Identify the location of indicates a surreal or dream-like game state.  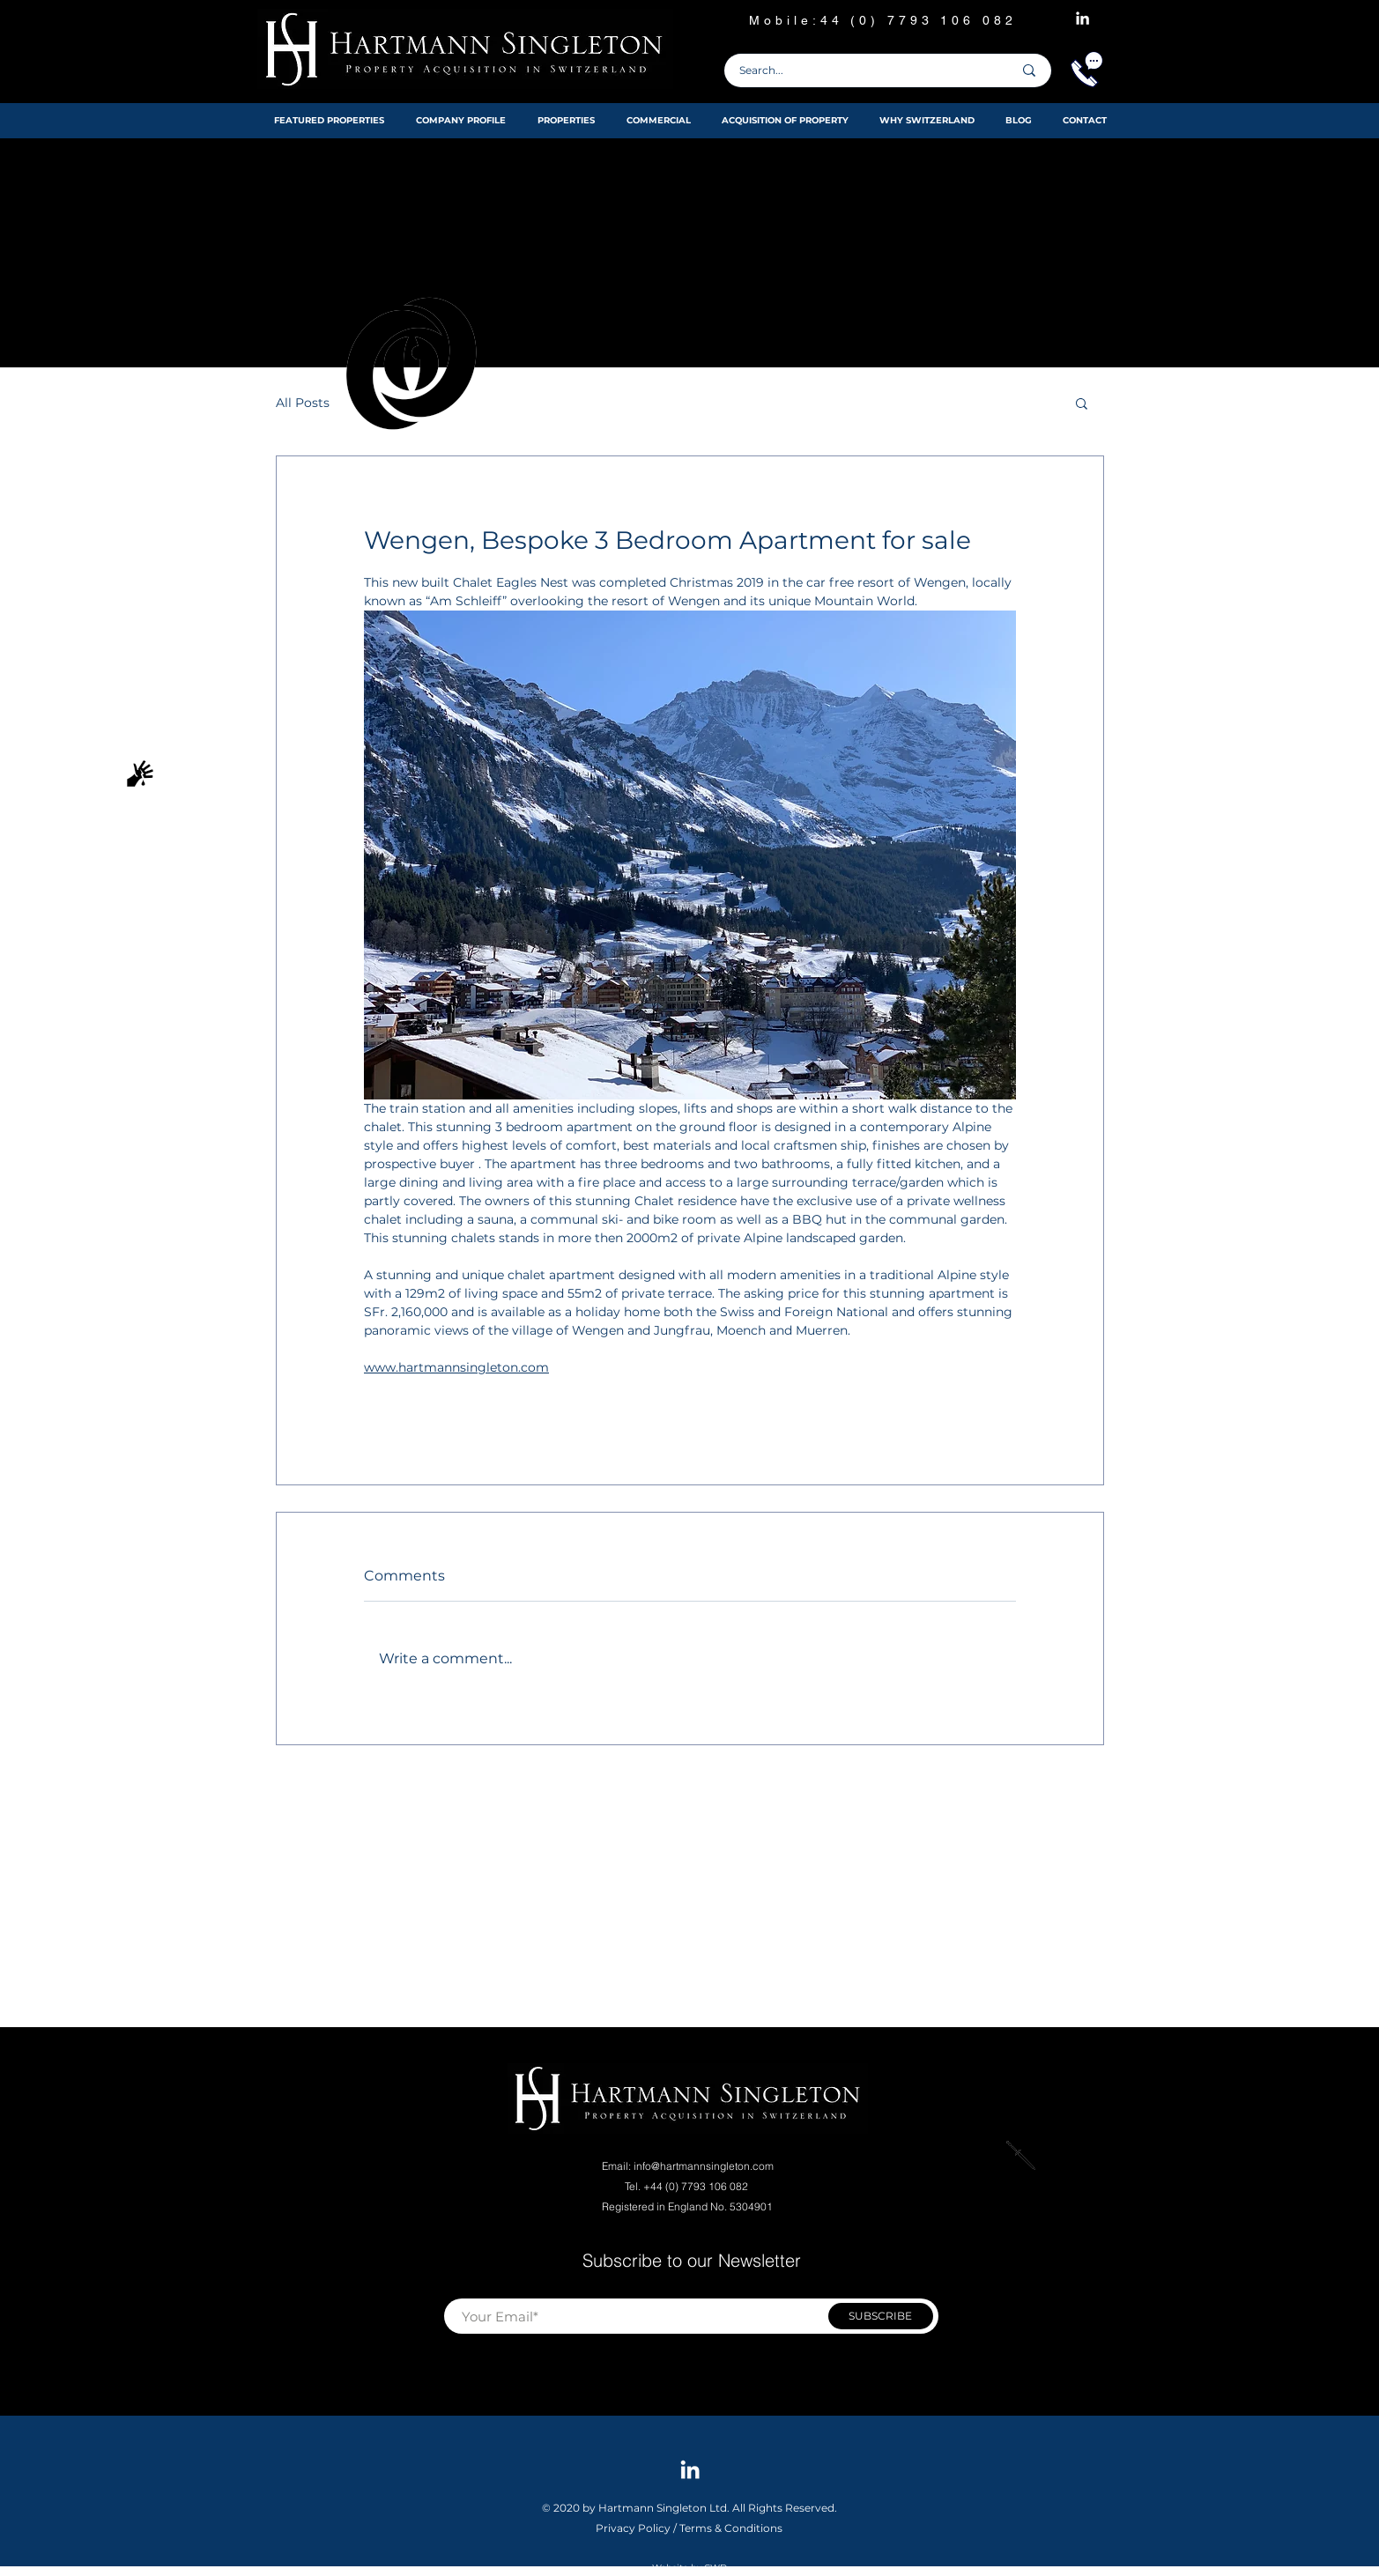
(411, 364).